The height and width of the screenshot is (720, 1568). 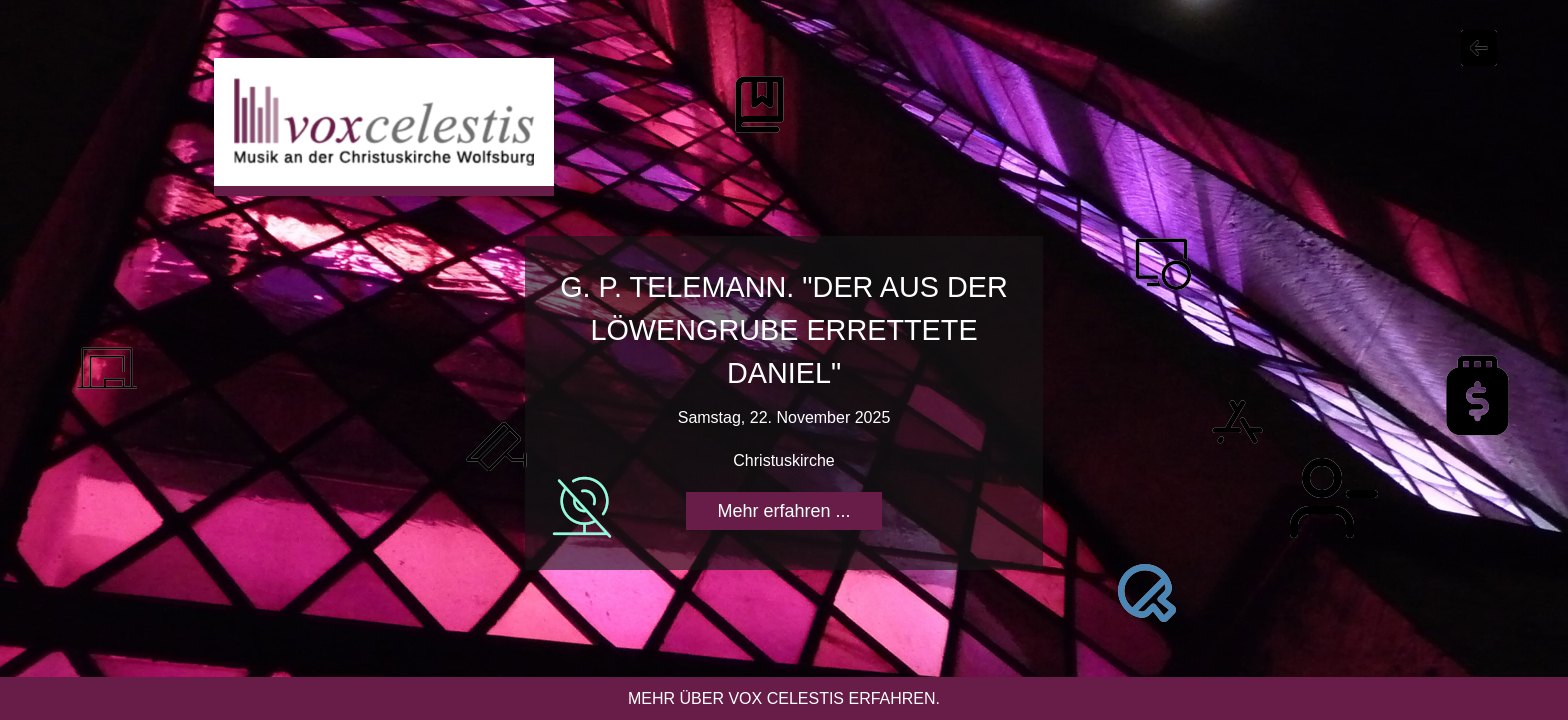 What do you see at coordinates (107, 369) in the screenshot?
I see `access whiteboard or presentation mode` at bounding box center [107, 369].